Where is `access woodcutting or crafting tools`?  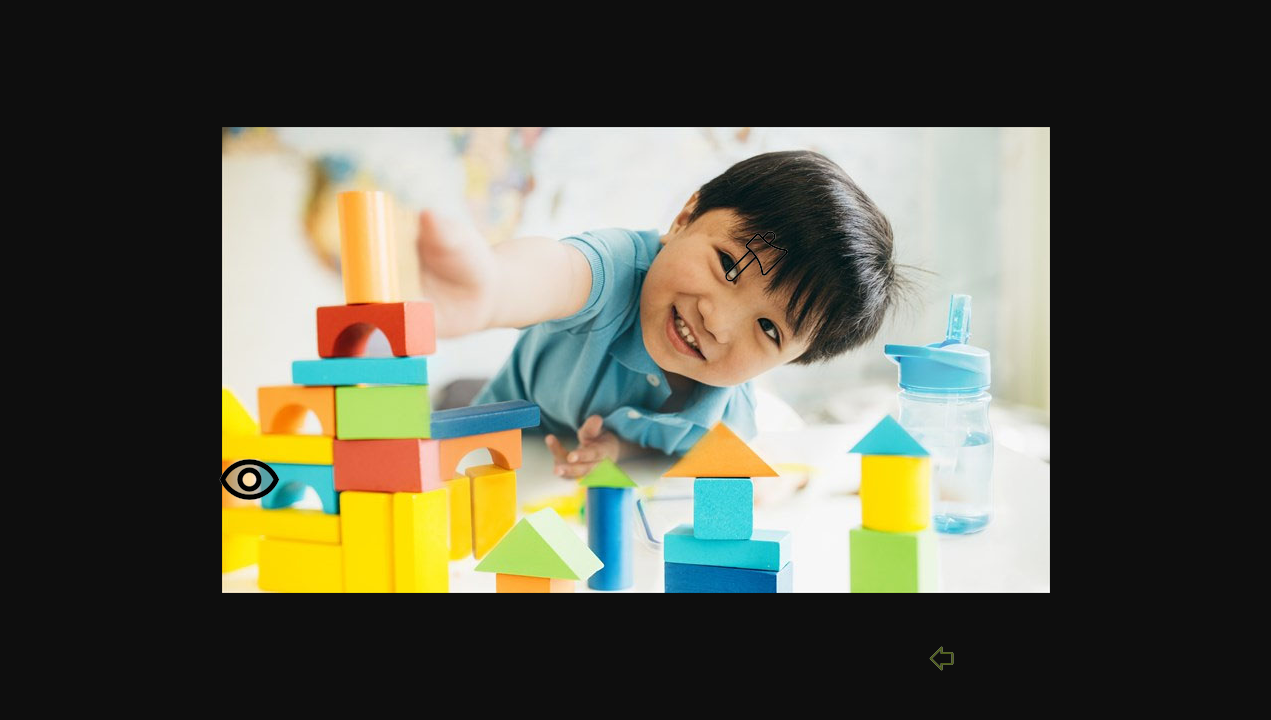 access woodcutting or crafting tools is located at coordinates (756, 258).